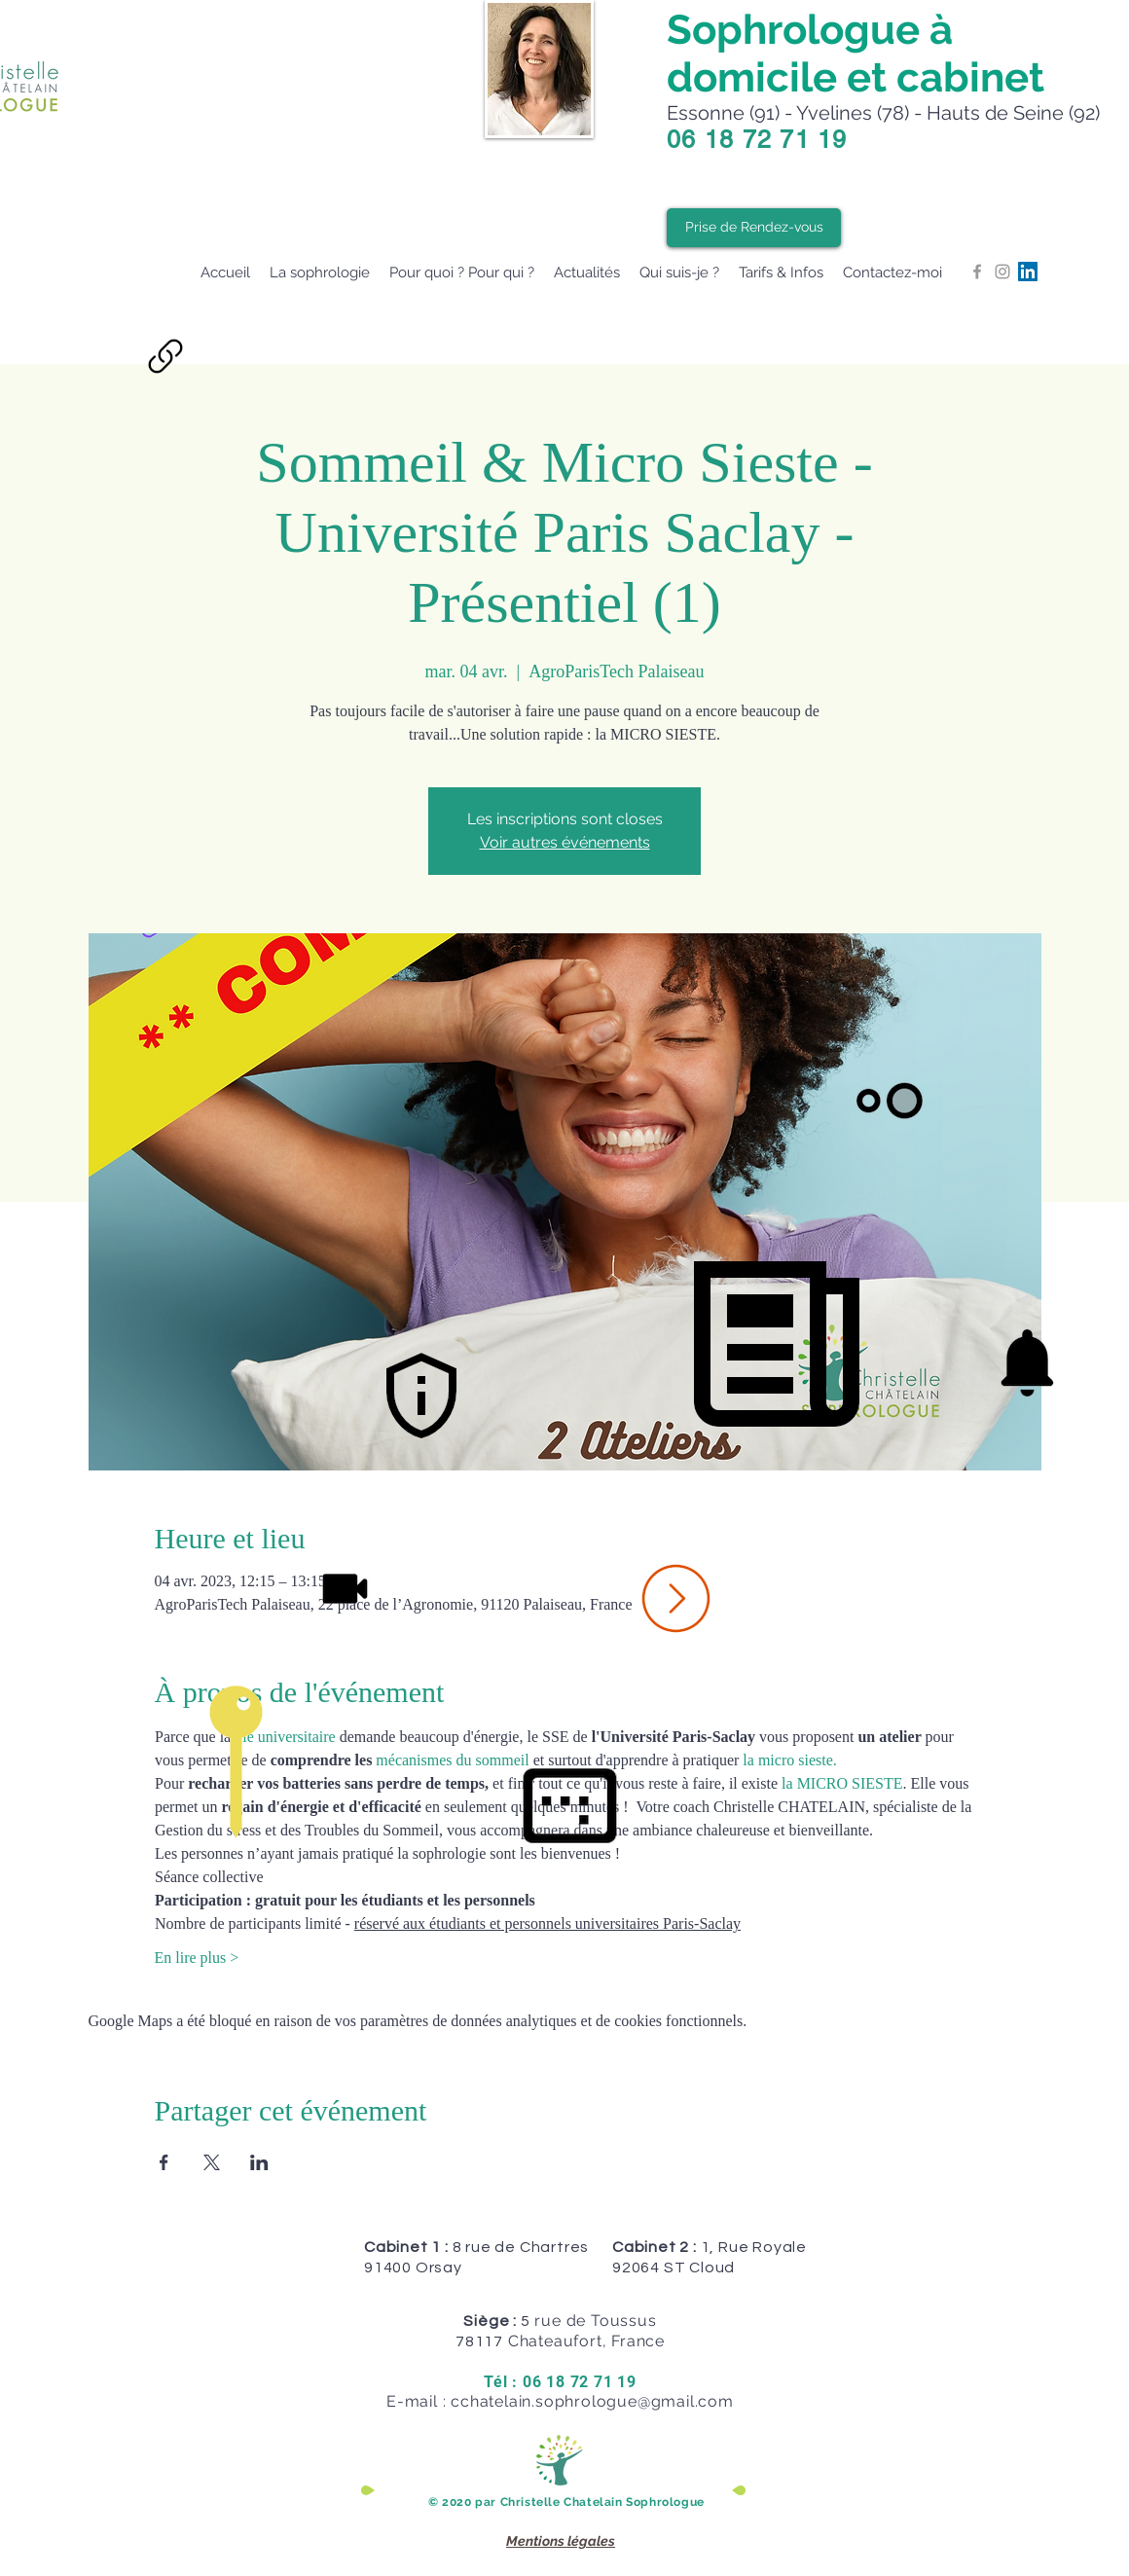 Image resolution: width=1129 pixels, height=2576 pixels. What do you see at coordinates (421, 1396) in the screenshot?
I see `view privacy policy or security information` at bounding box center [421, 1396].